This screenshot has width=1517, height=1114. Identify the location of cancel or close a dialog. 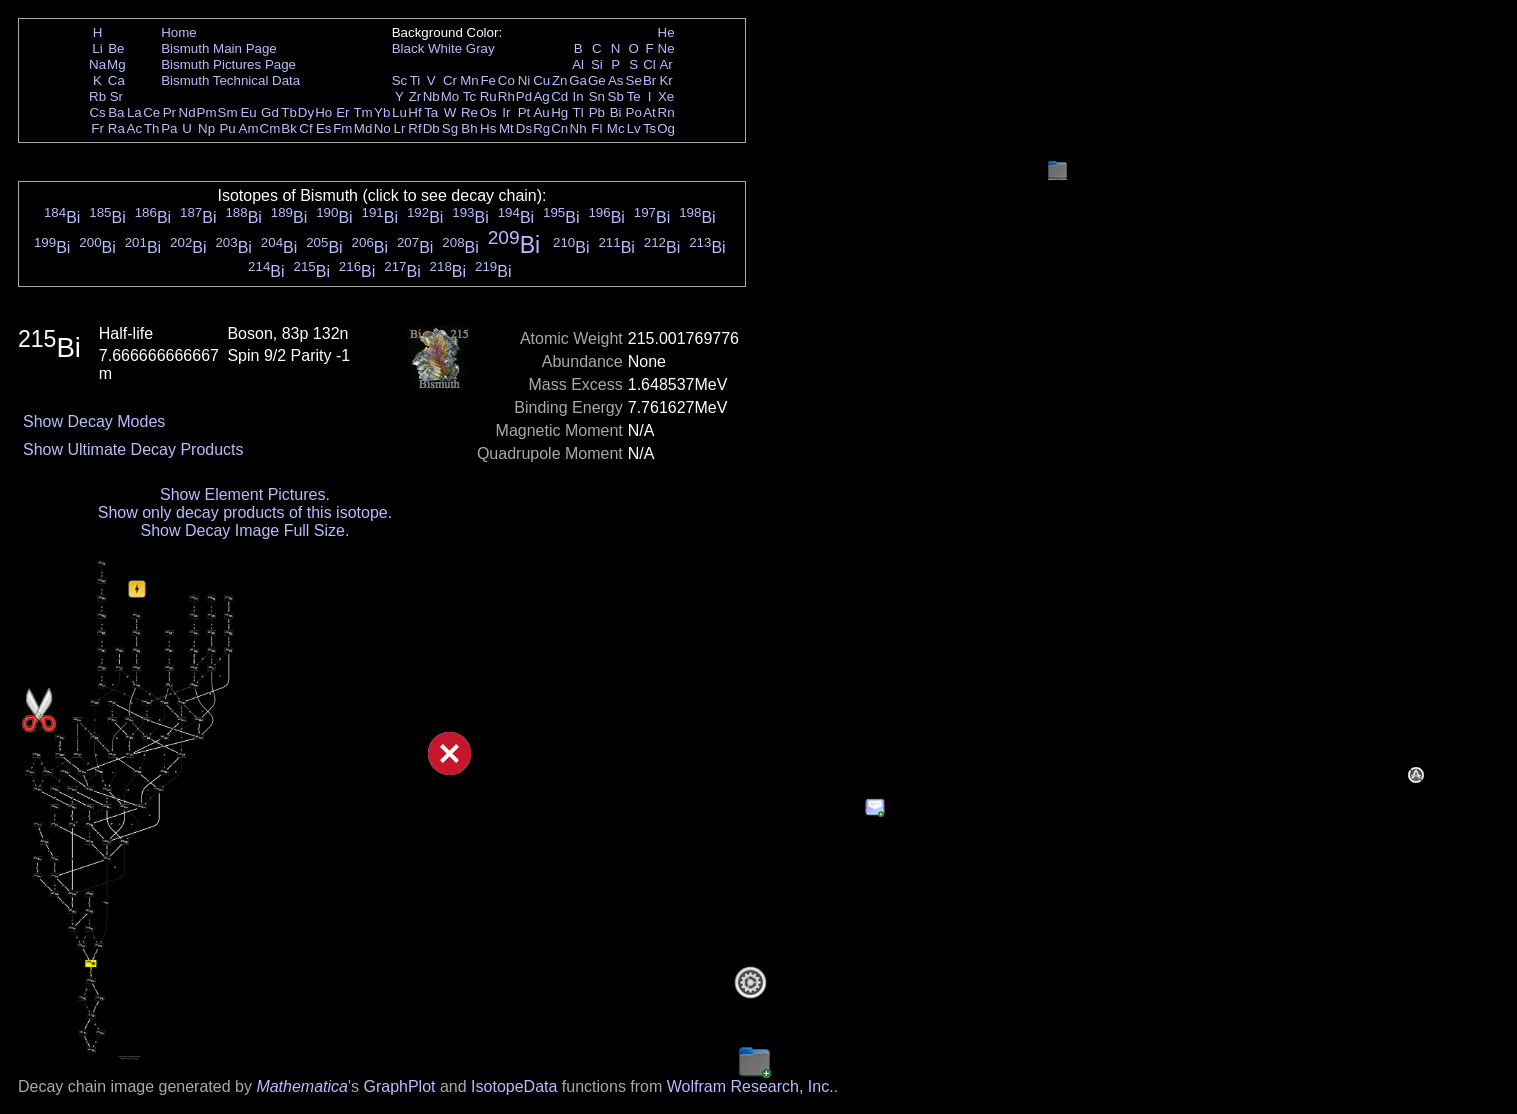
(449, 753).